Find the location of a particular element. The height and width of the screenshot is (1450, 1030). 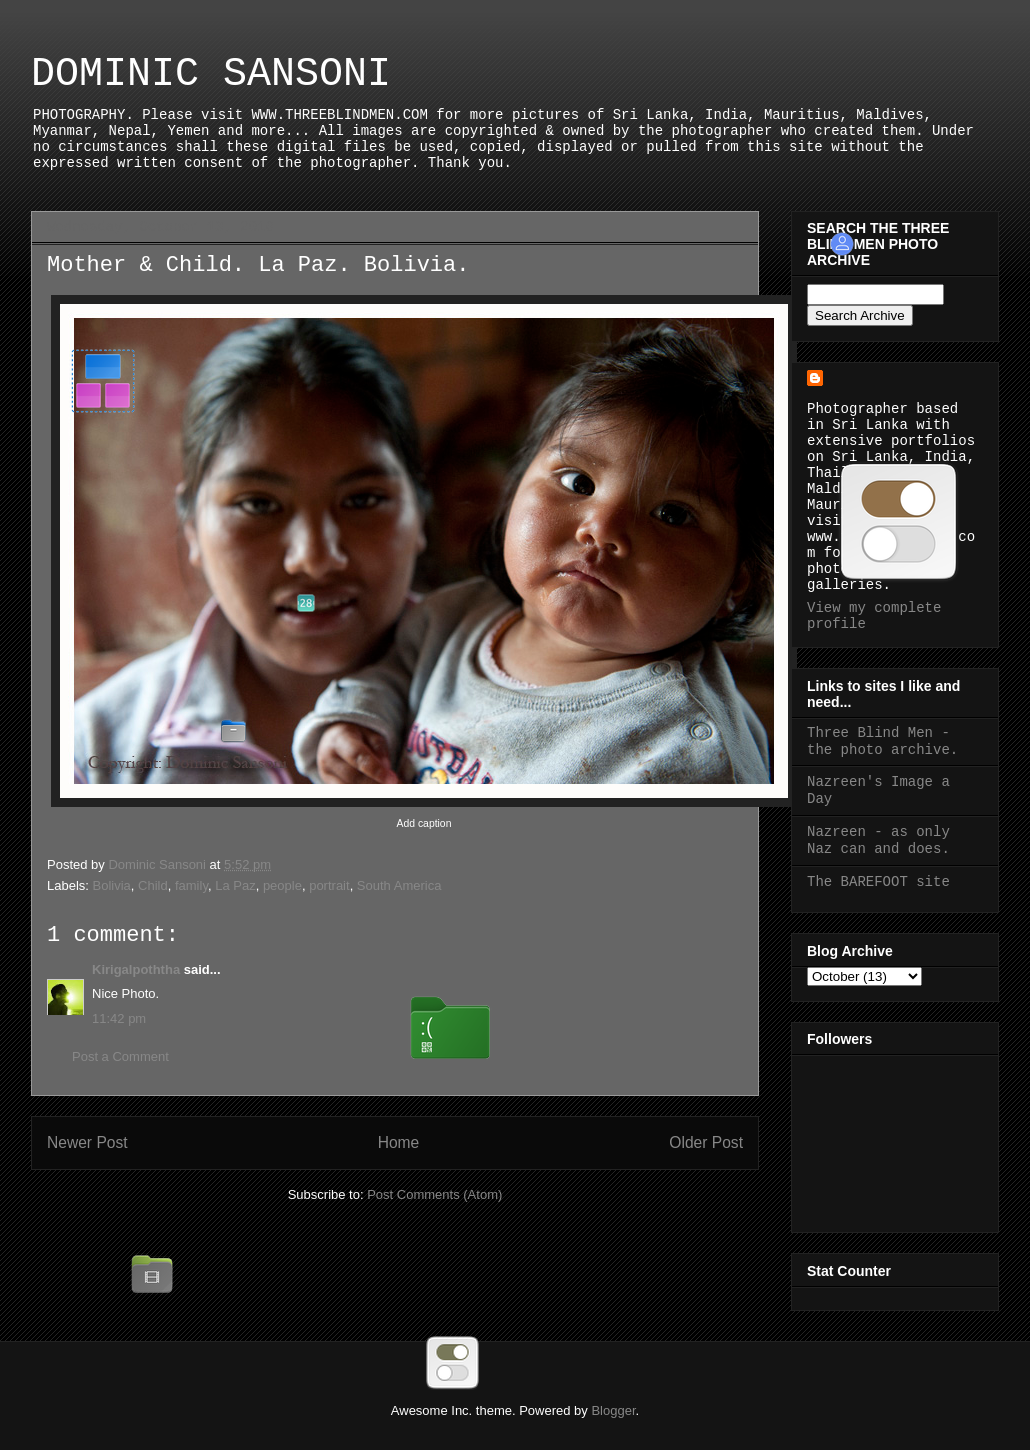

open your videos folder is located at coordinates (152, 1274).